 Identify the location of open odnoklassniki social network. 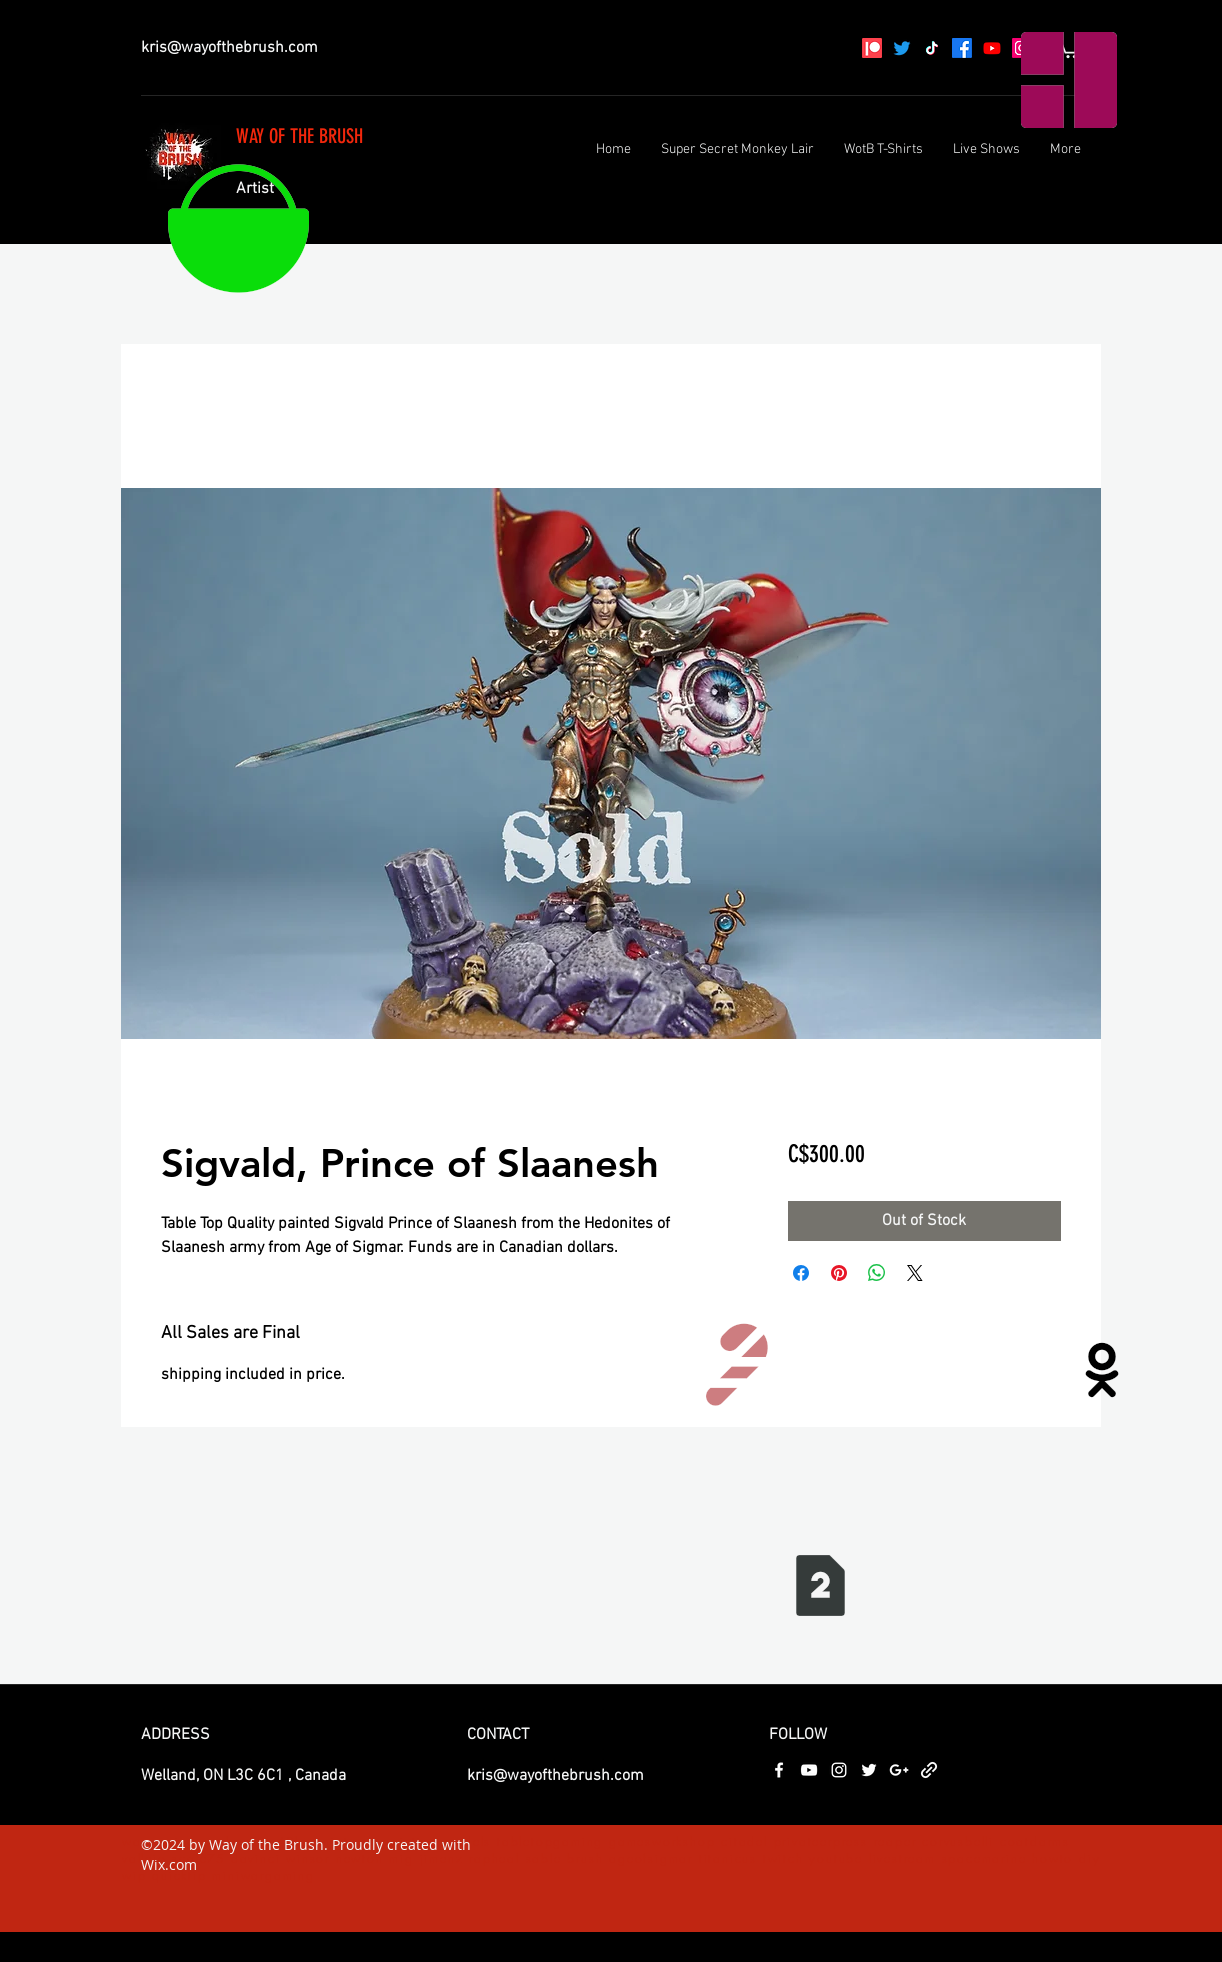
(1102, 1370).